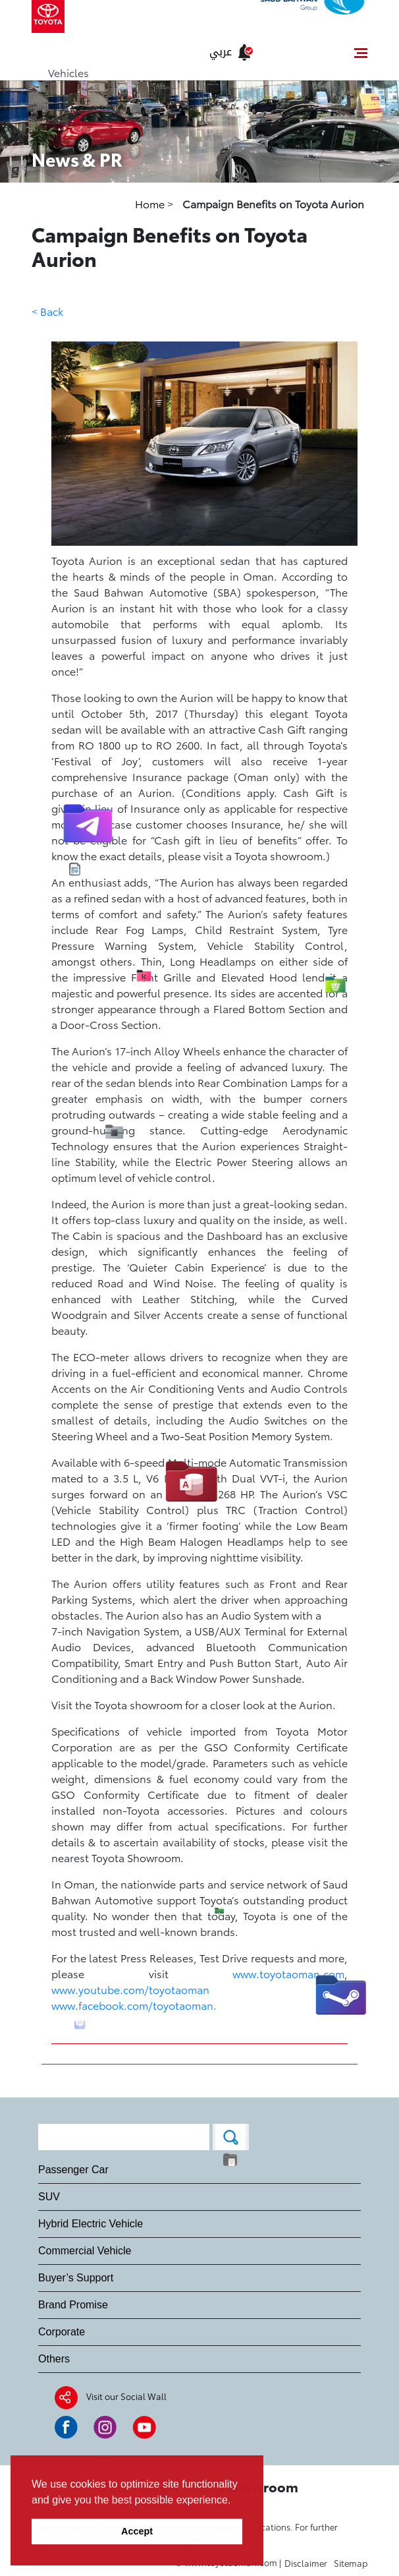 Image resolution: width=399 pixels, height=2576 pixels. Describe the element at coordinates (219, 1912) in the screenshot. I see `open pokémon friend ball themed folder` at that location.